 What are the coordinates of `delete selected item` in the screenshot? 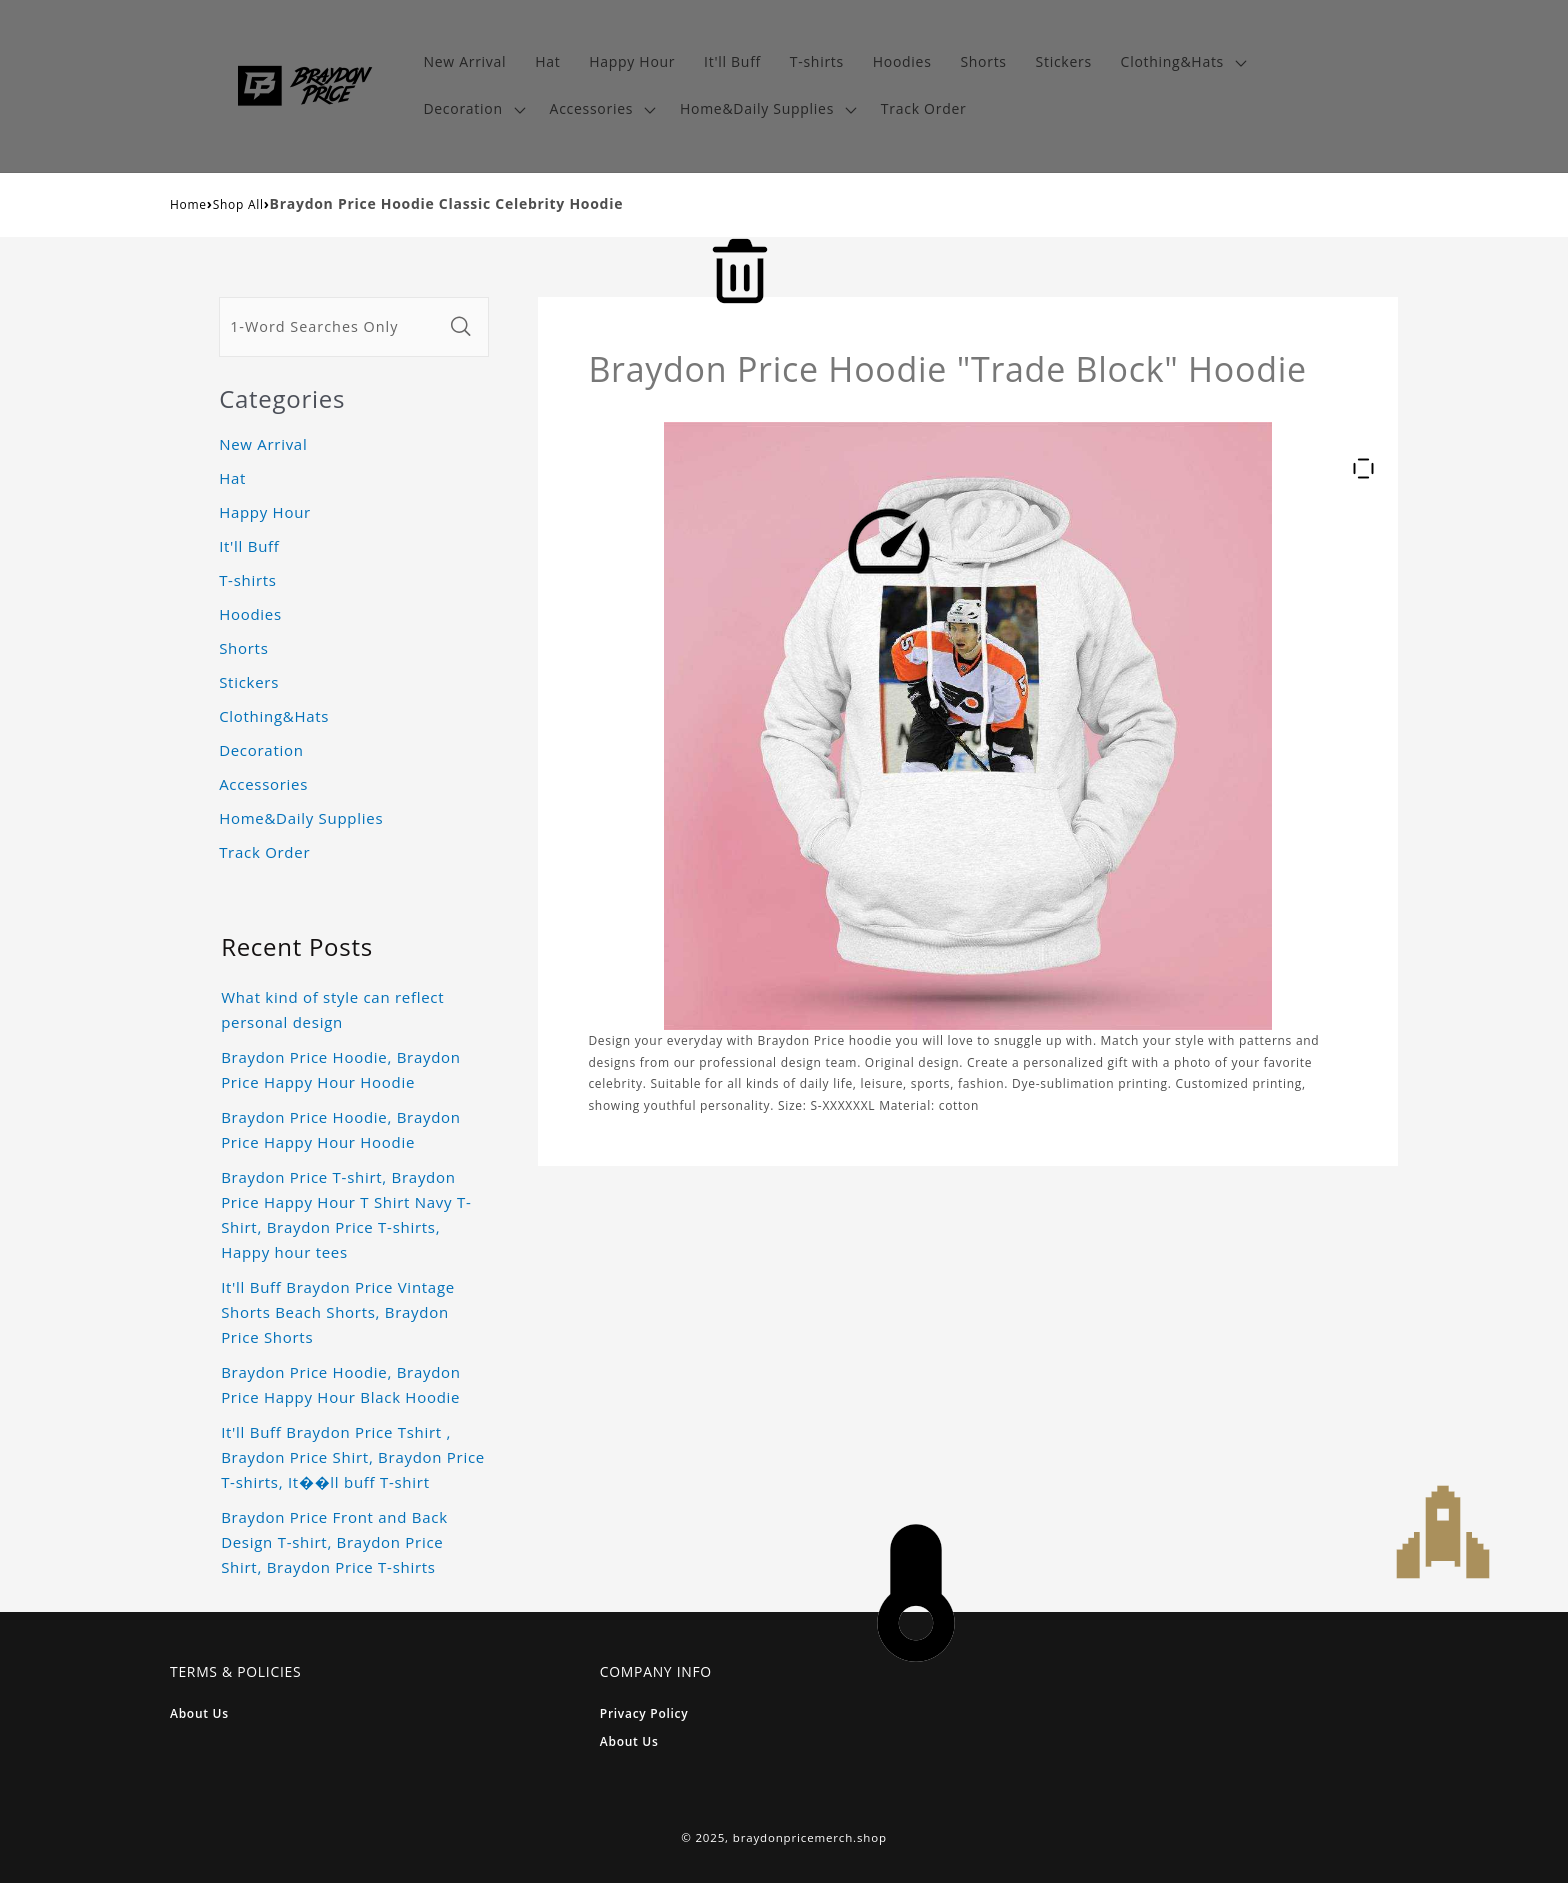 It's located at (740, 272).